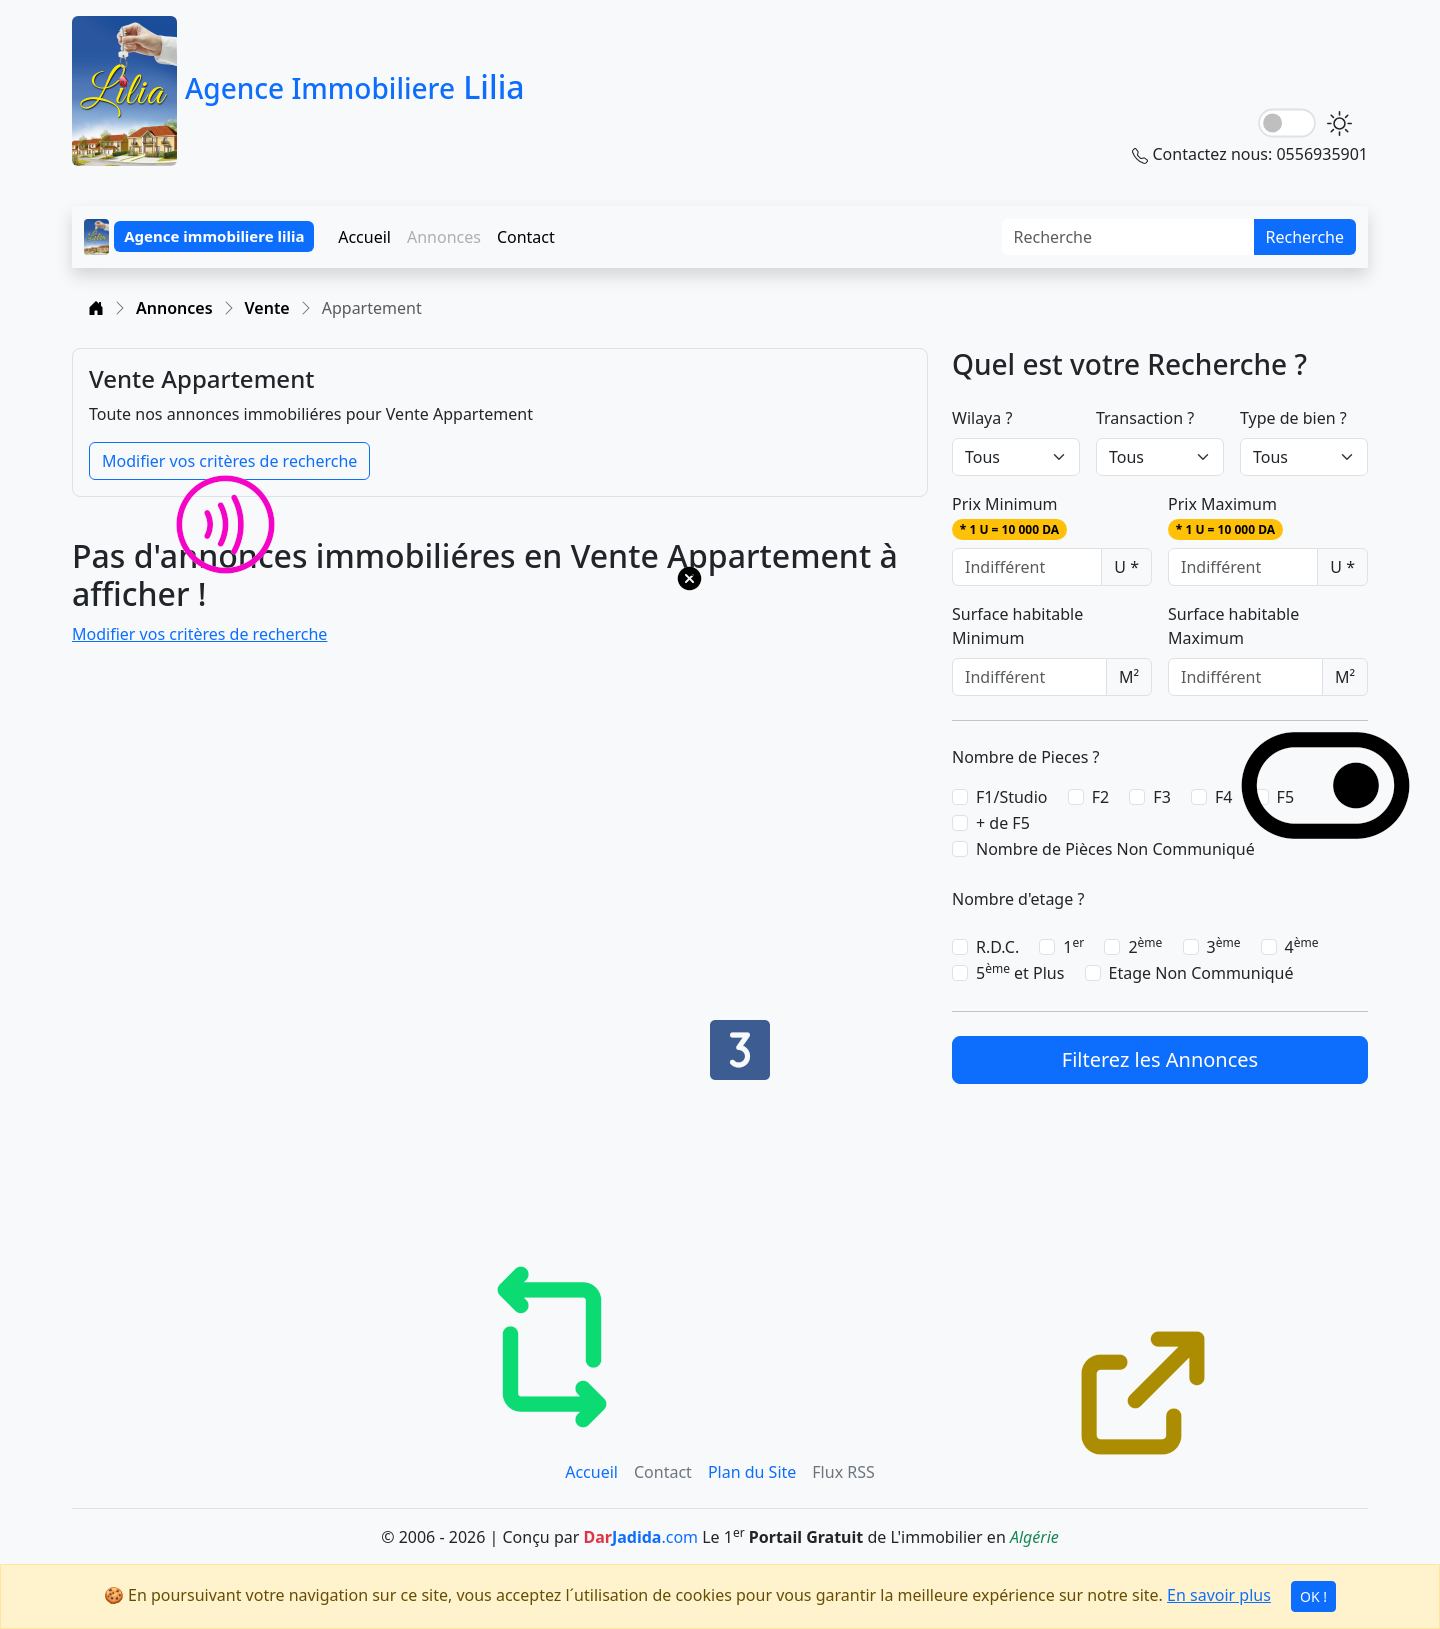  I want to click on open link in a new tab or window, so click(1143, 1393).